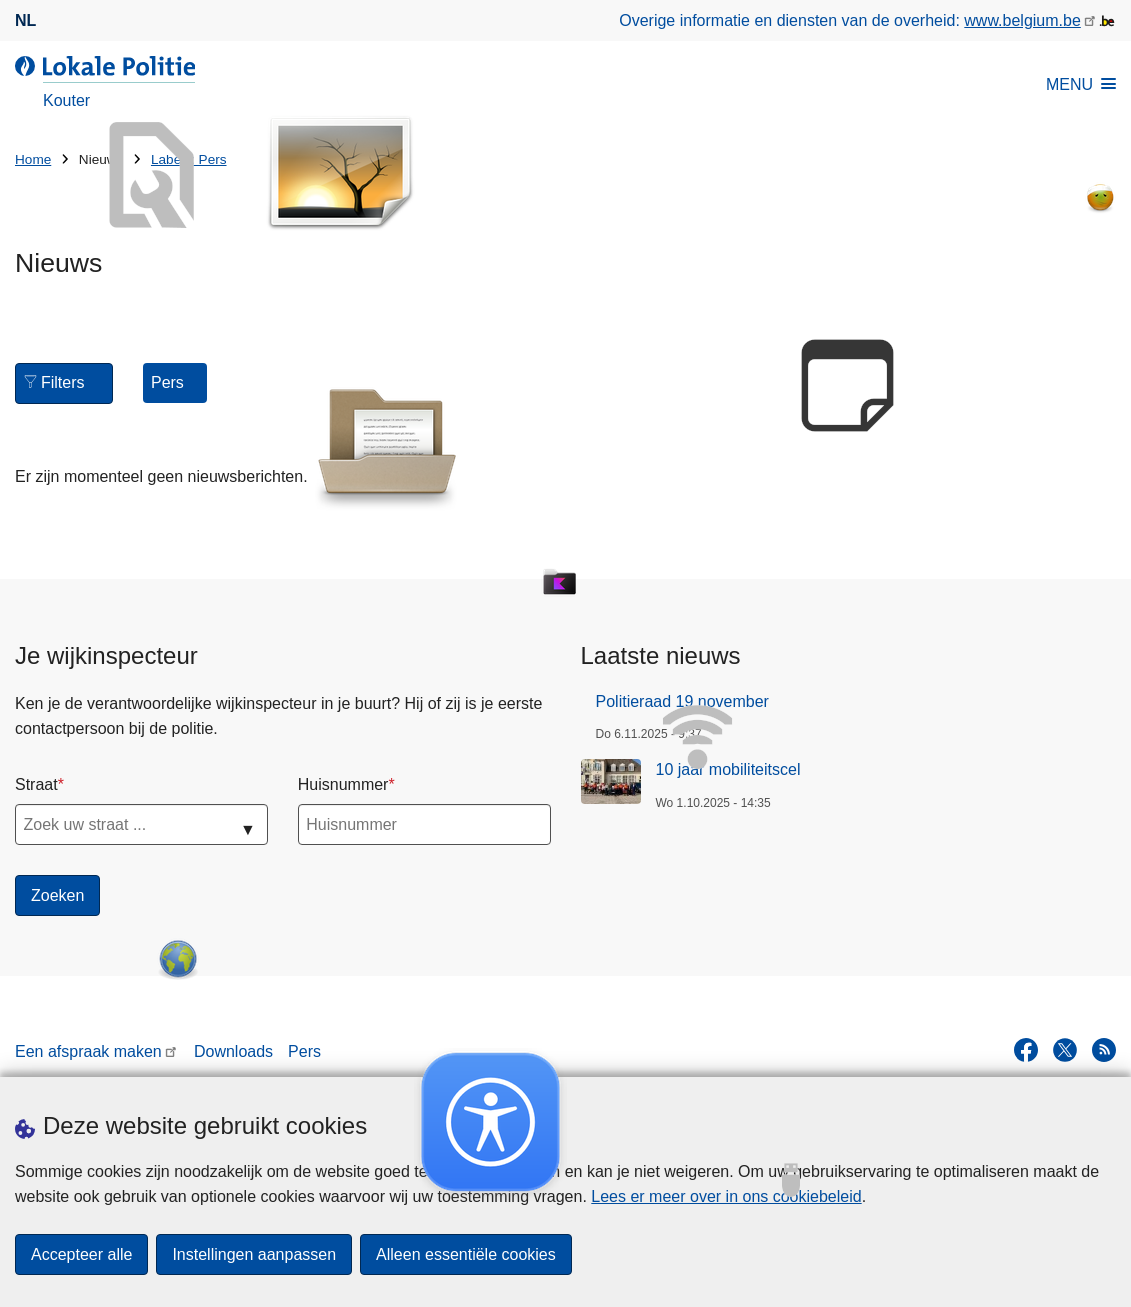  Describe the element at coordinates (178, 959) in the screenshot. I see `indicates web or internet content` at that location.